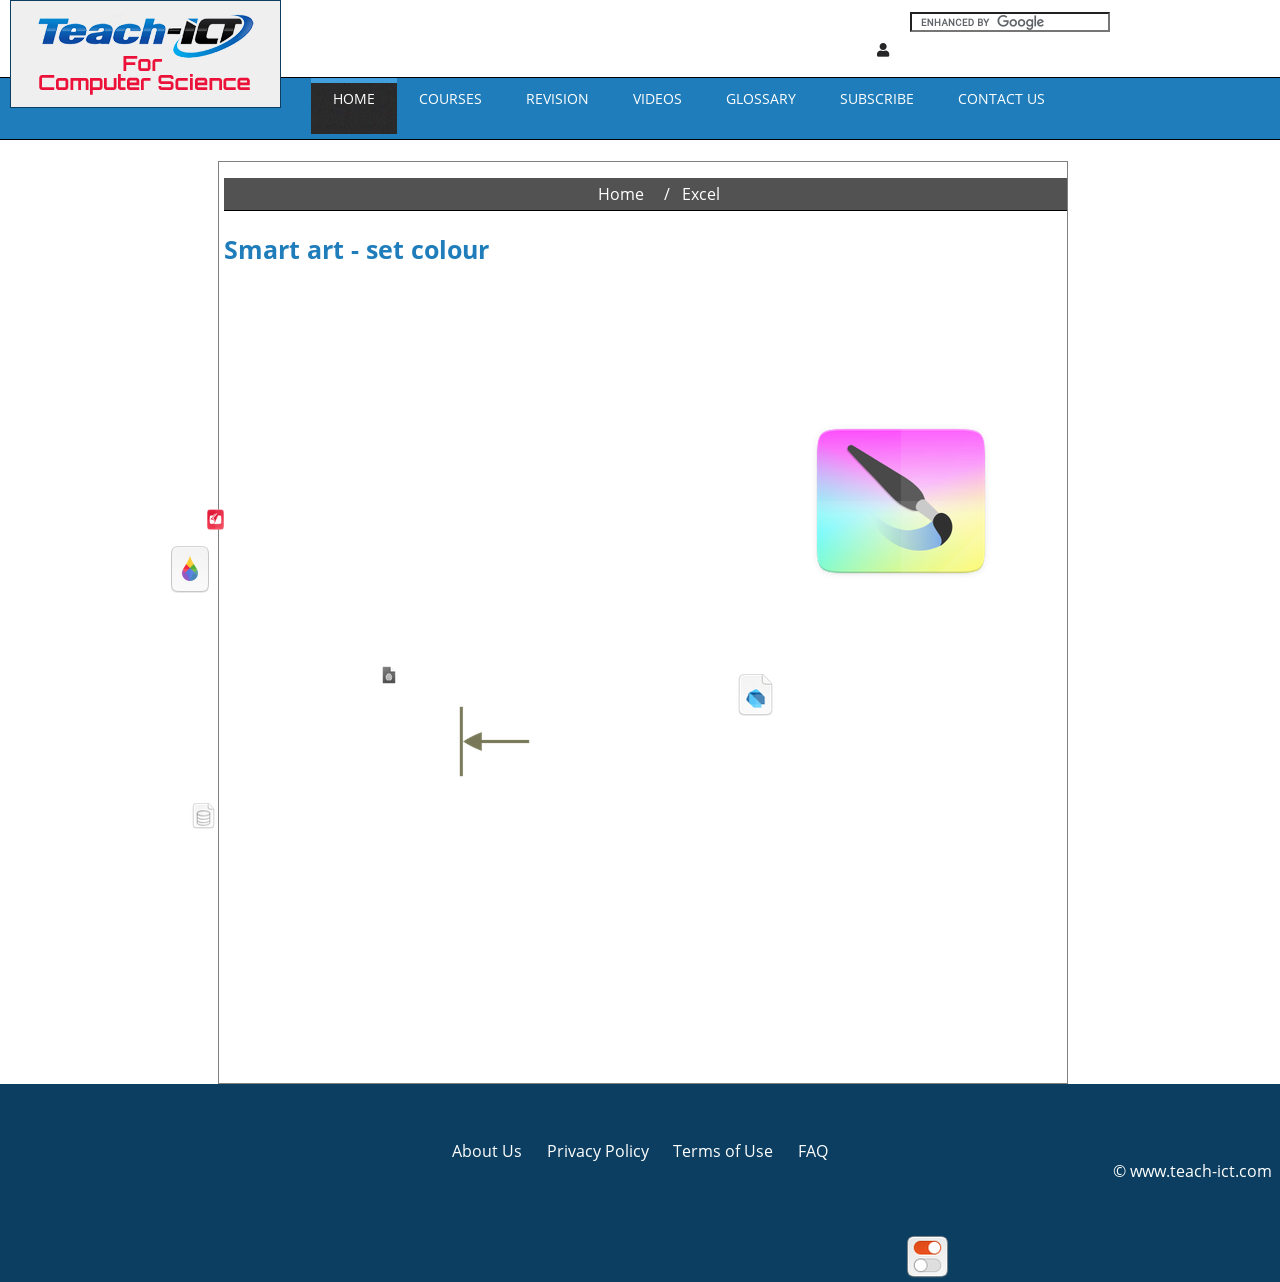  I want to click on open a database file, so click(203, 815).